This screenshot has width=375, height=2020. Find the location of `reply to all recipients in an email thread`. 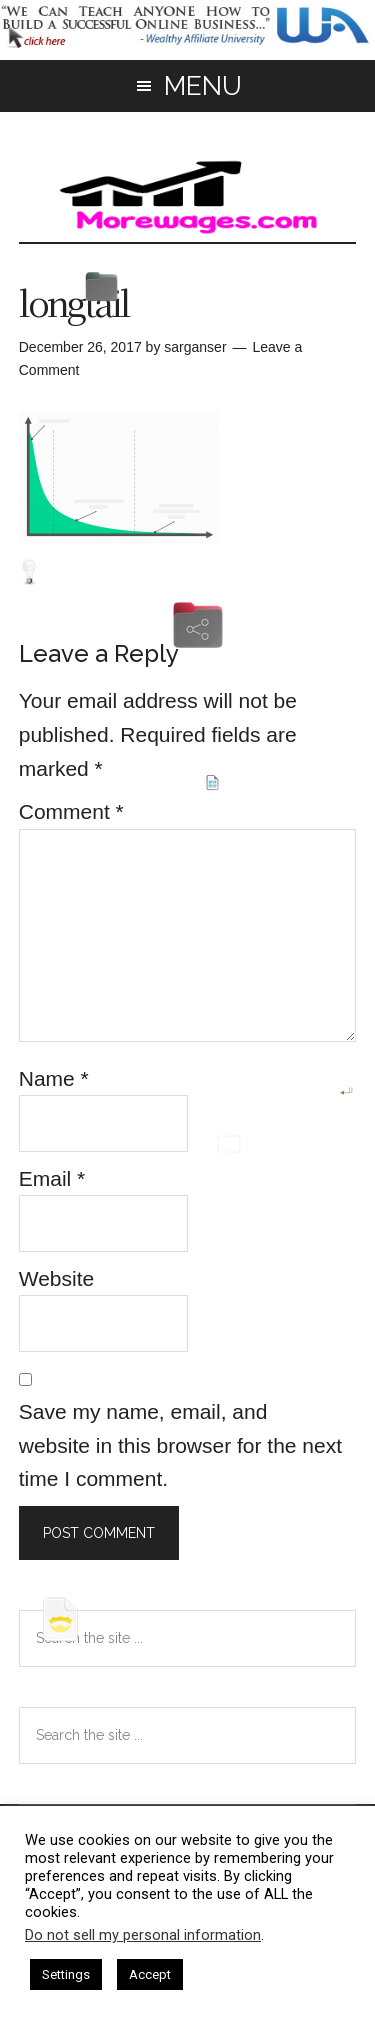

reply to all recipients in an email thread is located at coordinates (346, 1091).